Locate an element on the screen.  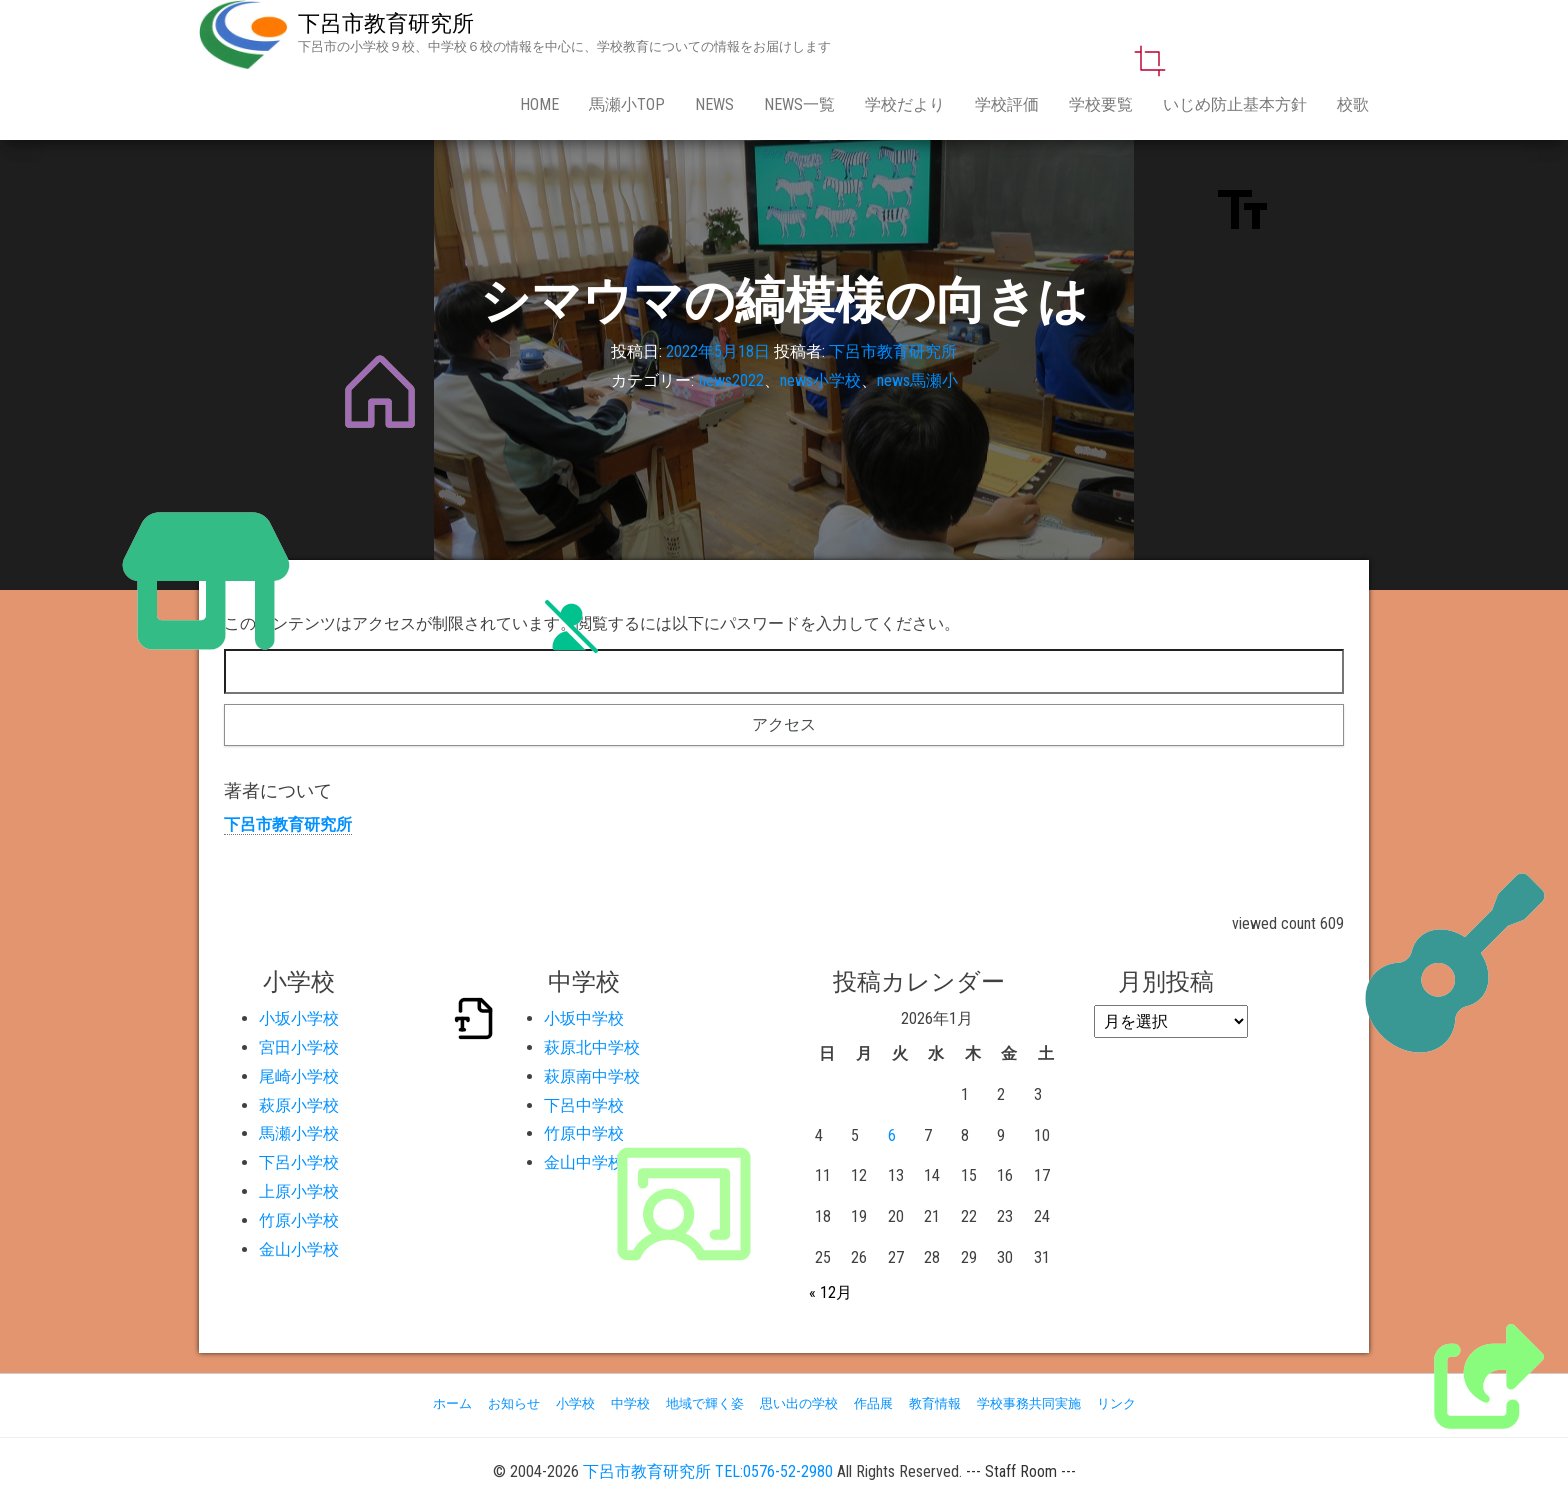
adjust text formatting options is located at coordinates (1242, 210).